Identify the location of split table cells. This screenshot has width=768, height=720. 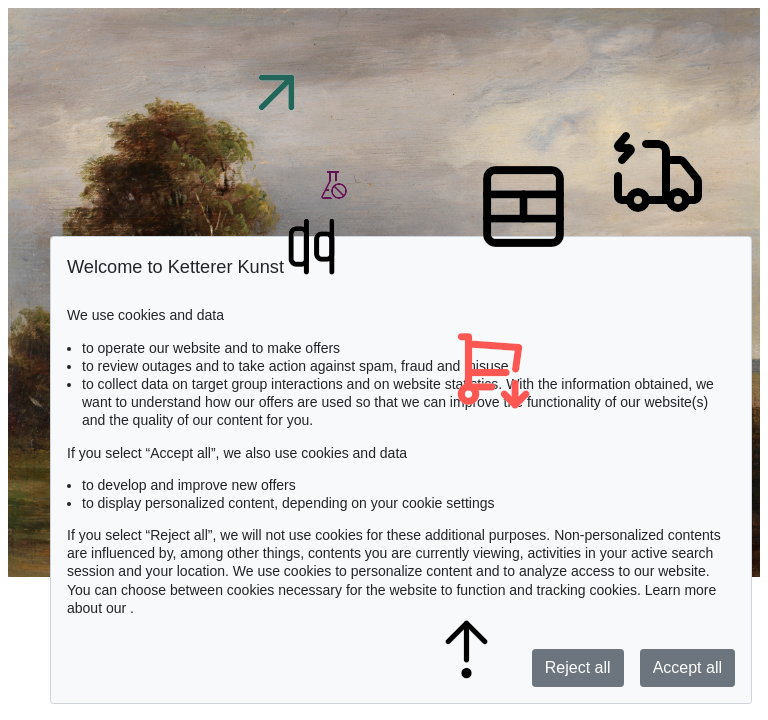
(523, 206).